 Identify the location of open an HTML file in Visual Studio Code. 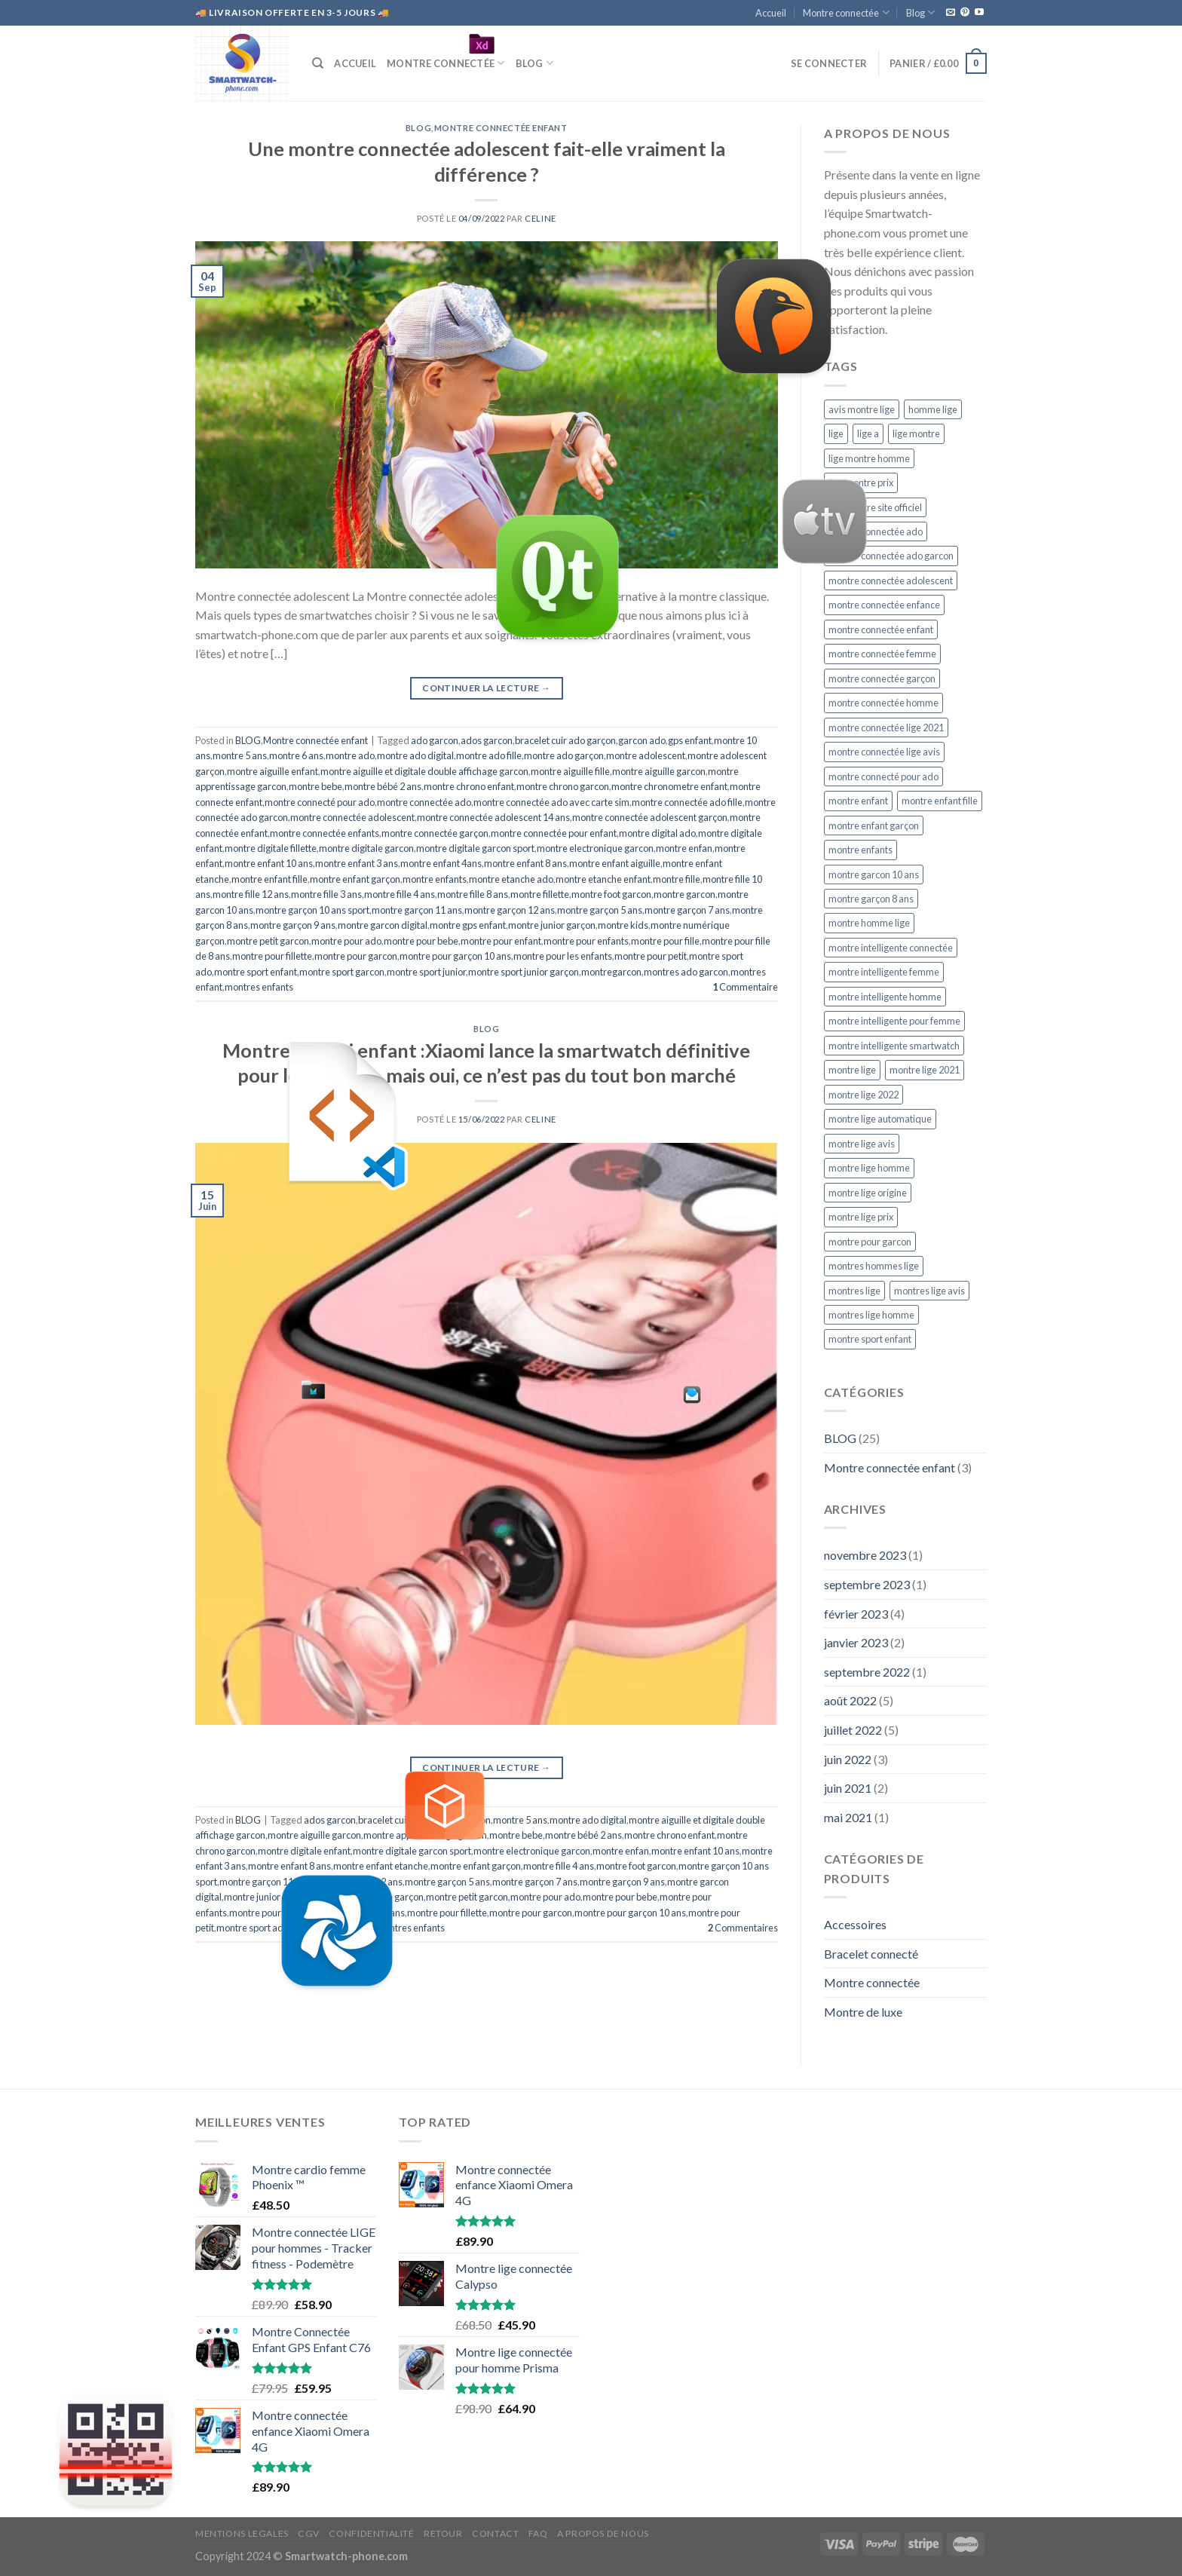
(341, 1115).